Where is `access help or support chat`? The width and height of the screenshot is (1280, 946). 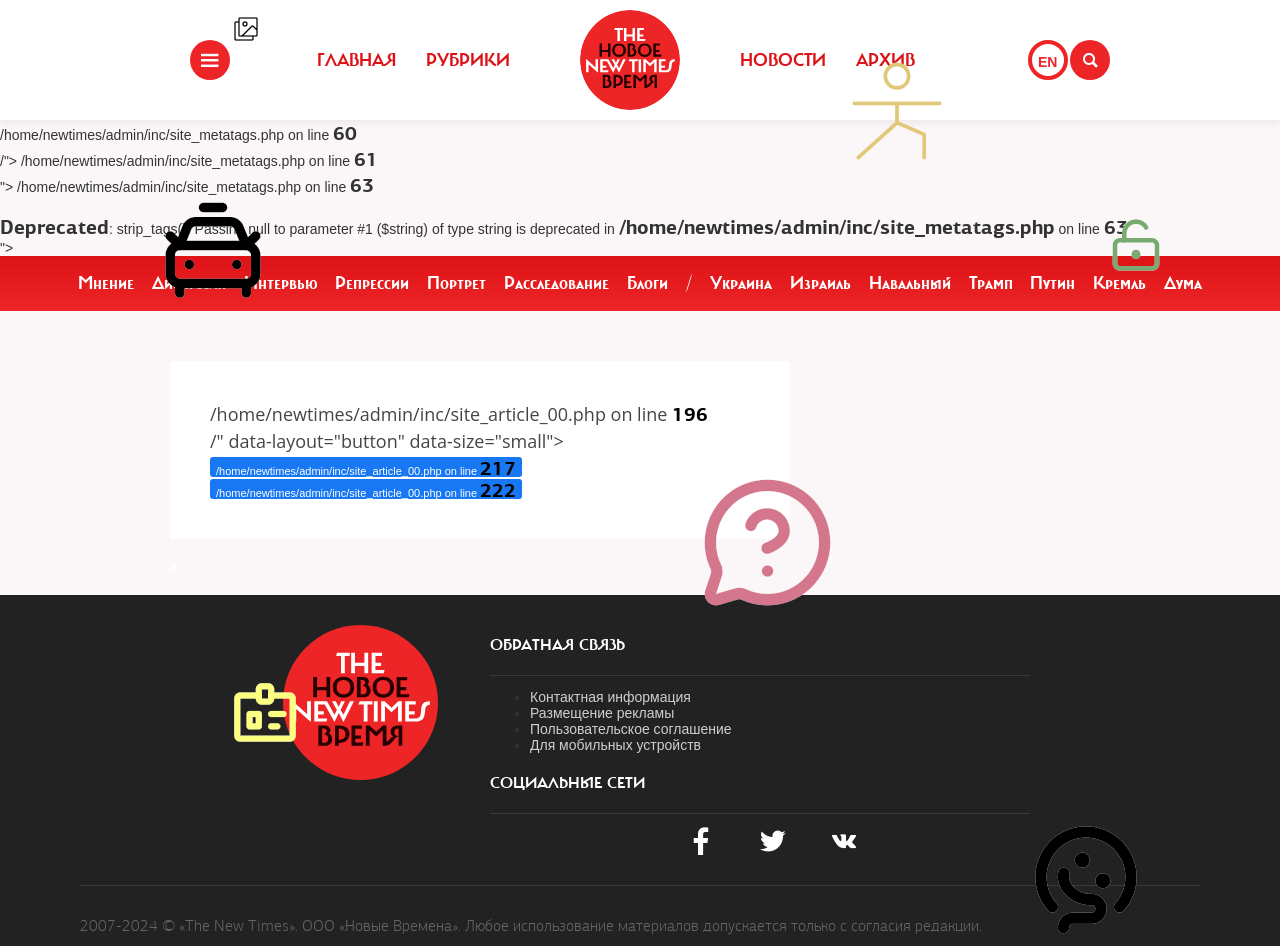 access help or support chat is located at coordinates (767, 542).